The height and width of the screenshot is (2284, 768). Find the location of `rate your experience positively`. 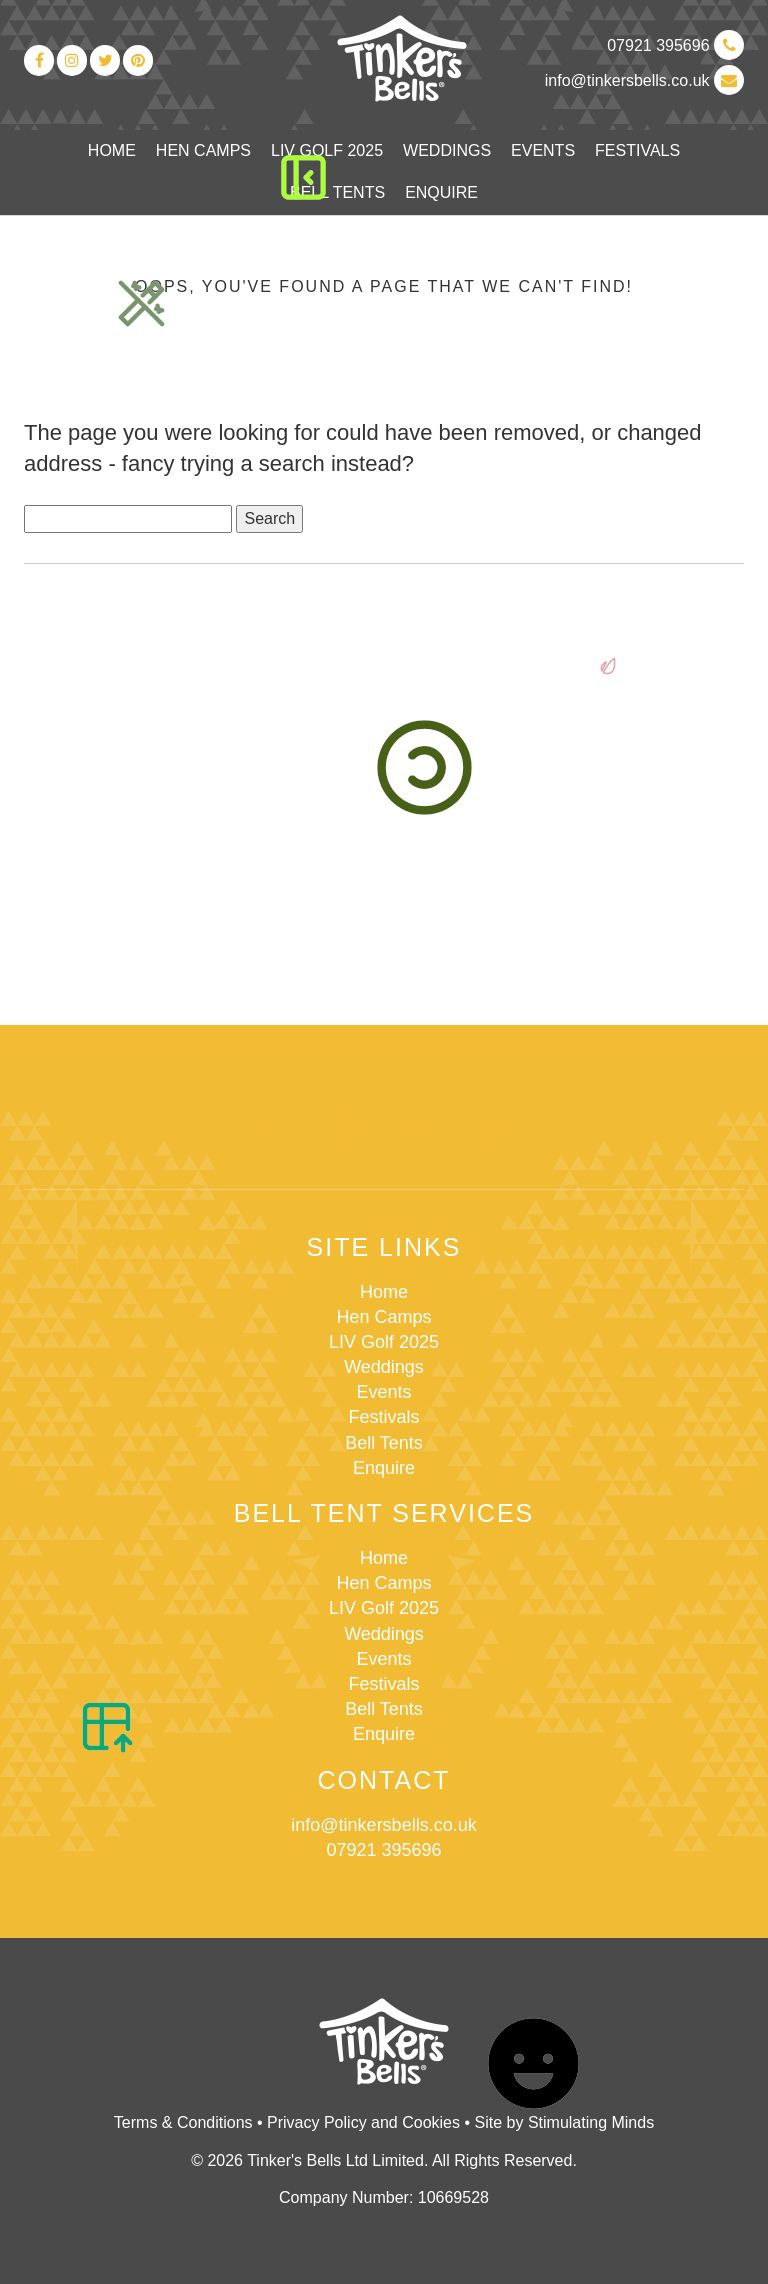

rate your experience positively is located at coordinates (533, 2063).